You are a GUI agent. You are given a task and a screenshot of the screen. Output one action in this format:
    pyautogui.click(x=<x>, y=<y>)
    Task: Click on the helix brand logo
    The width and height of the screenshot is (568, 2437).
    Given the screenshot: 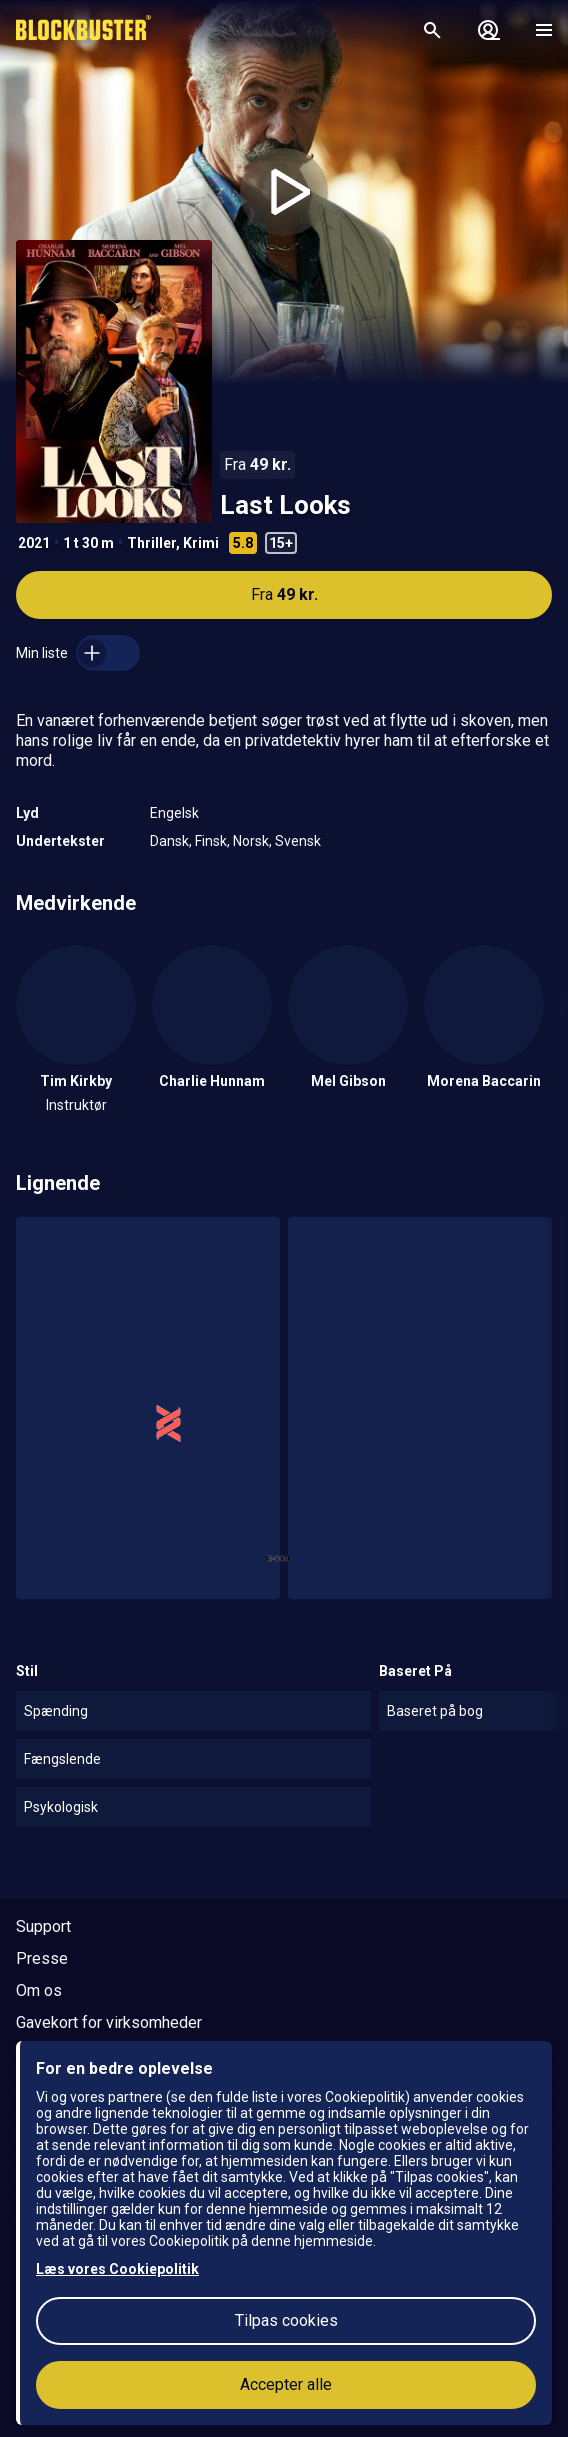 What is the action you would take?
    pyautogui.click(x=168, y=1423)
    